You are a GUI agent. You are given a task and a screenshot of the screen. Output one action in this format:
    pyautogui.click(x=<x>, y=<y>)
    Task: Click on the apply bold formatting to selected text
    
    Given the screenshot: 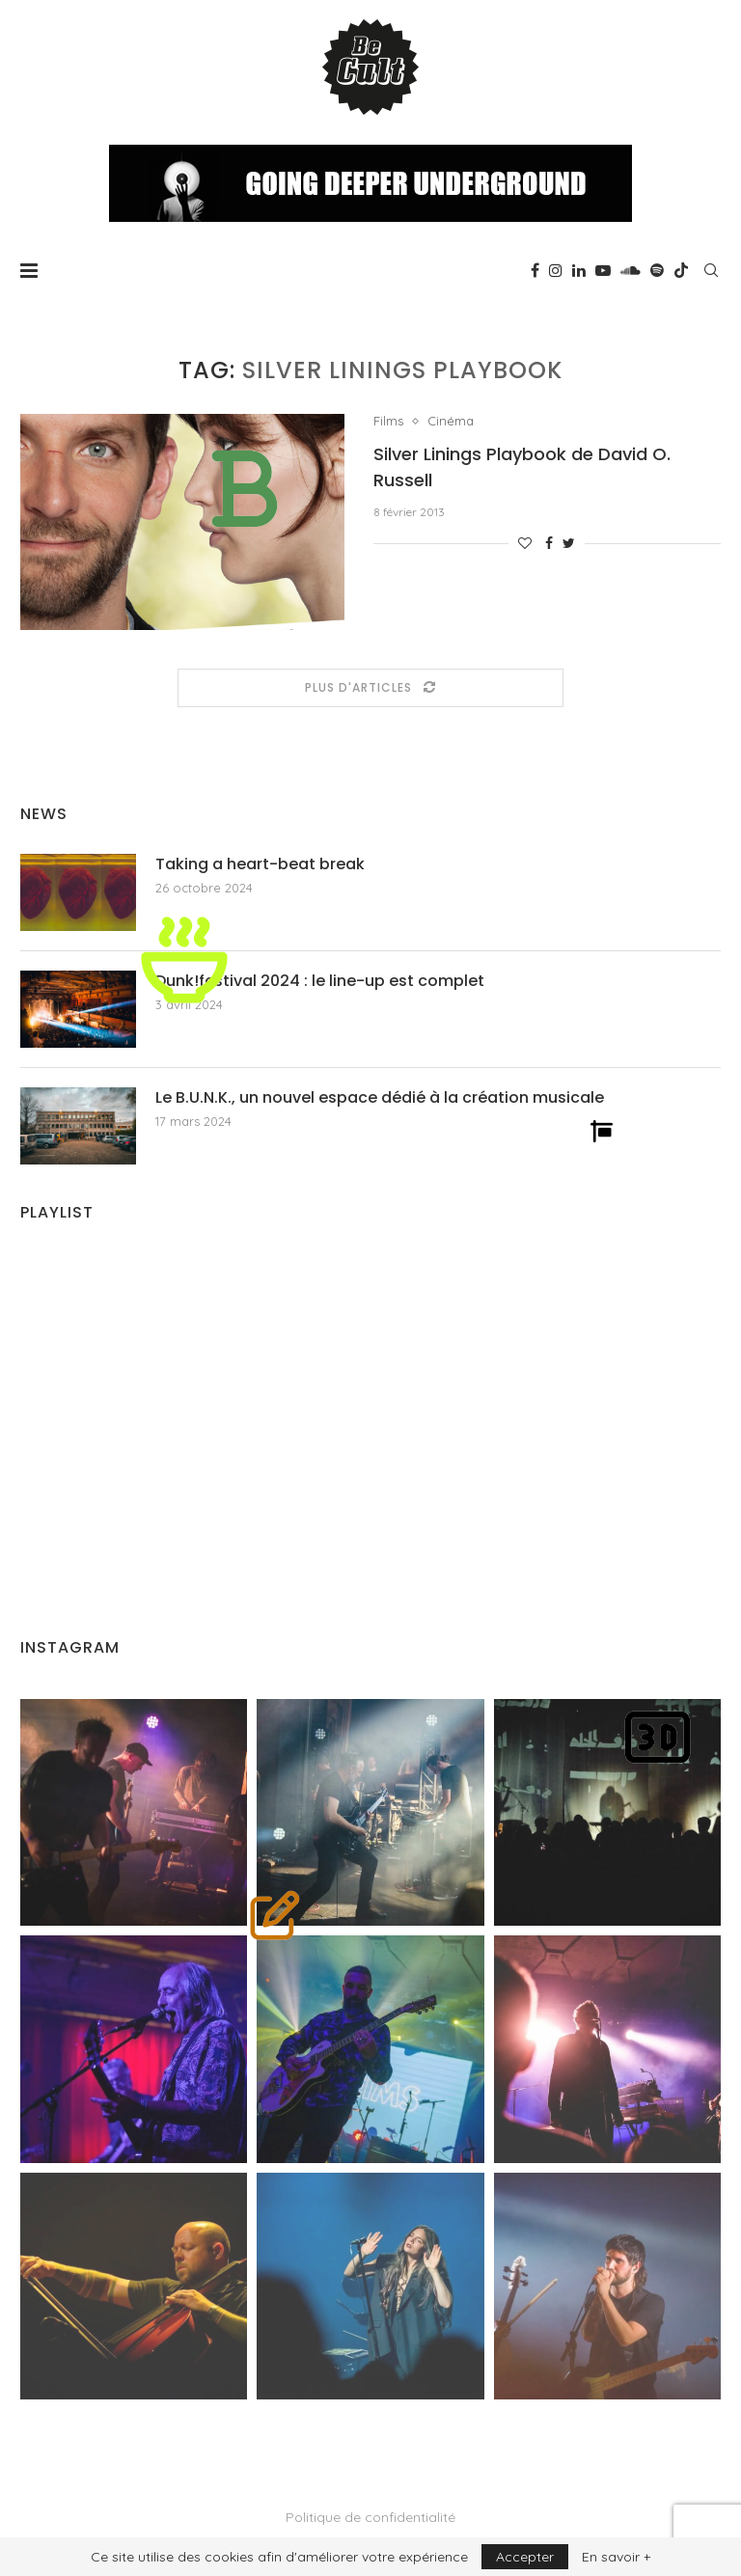 What is the action you would take?
    pyautogui.click(x=244, y=488)
    